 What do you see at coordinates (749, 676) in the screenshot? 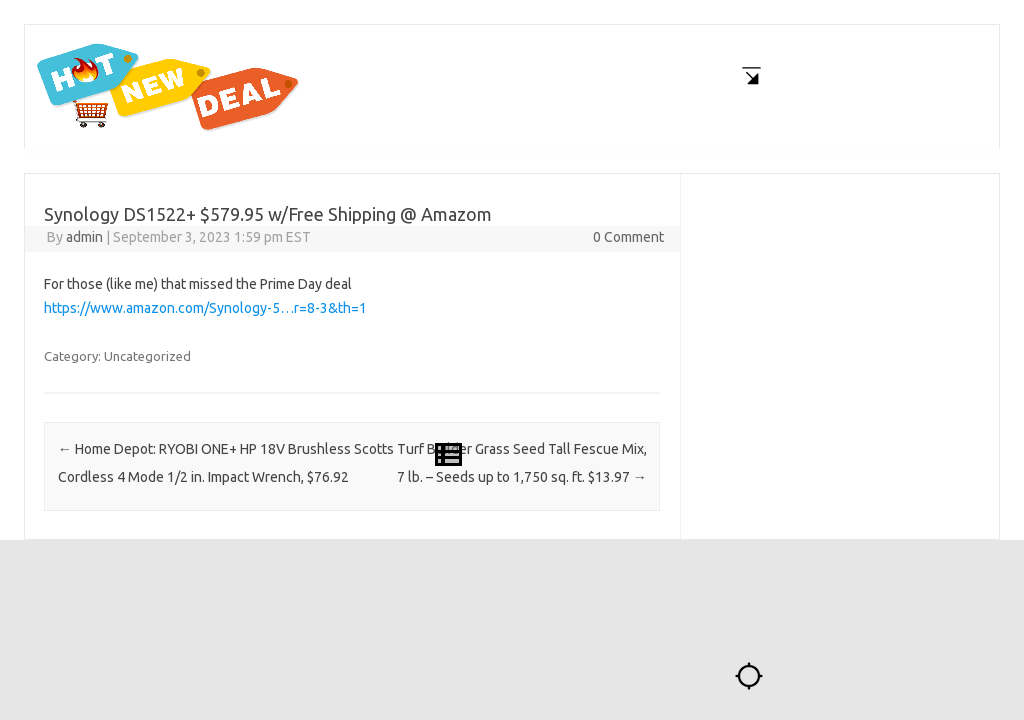
I see `searching for current location` at bounding box center [749, 676].